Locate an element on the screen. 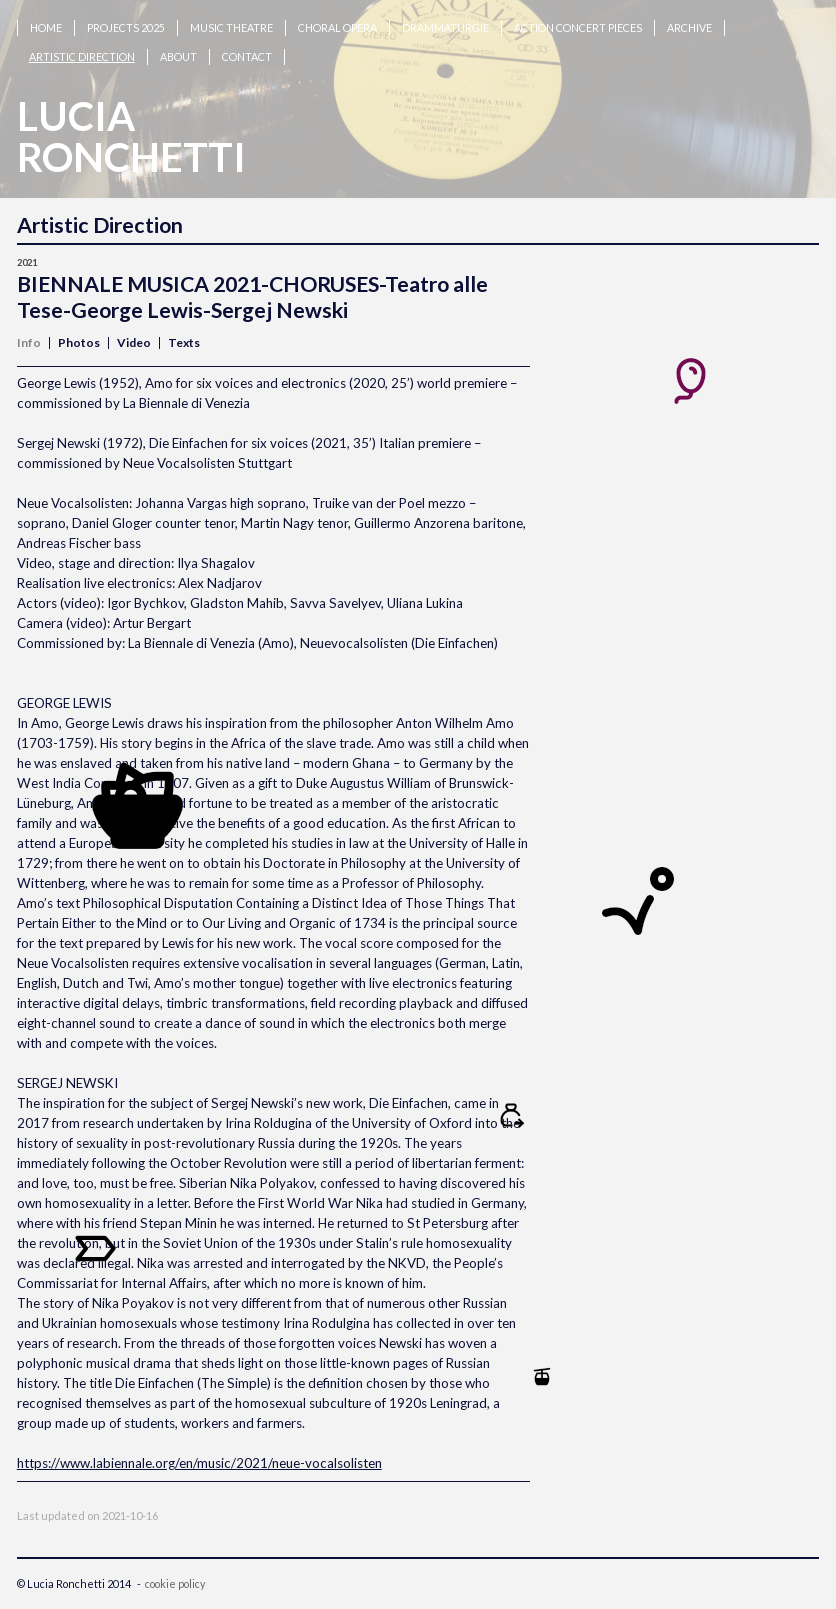 The width and height of the screenshot is (836, 1609). view healthy meal options is located at coordinates (137, 803).